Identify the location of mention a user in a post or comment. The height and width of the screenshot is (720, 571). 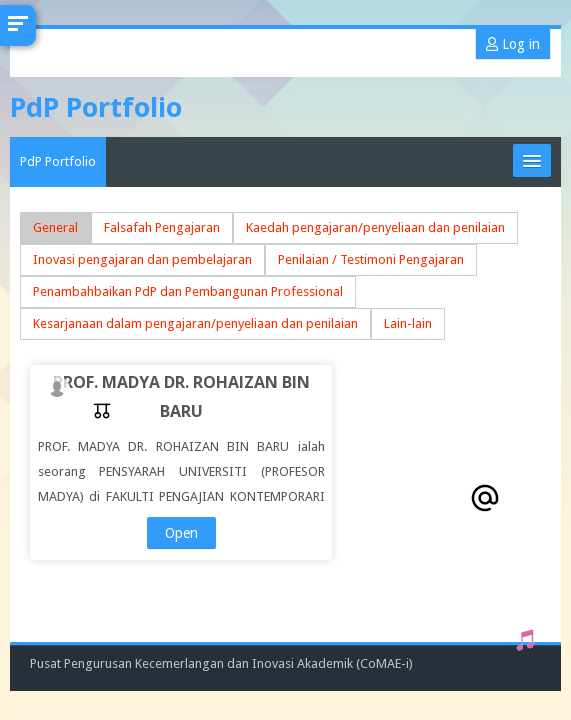
(485, 498).